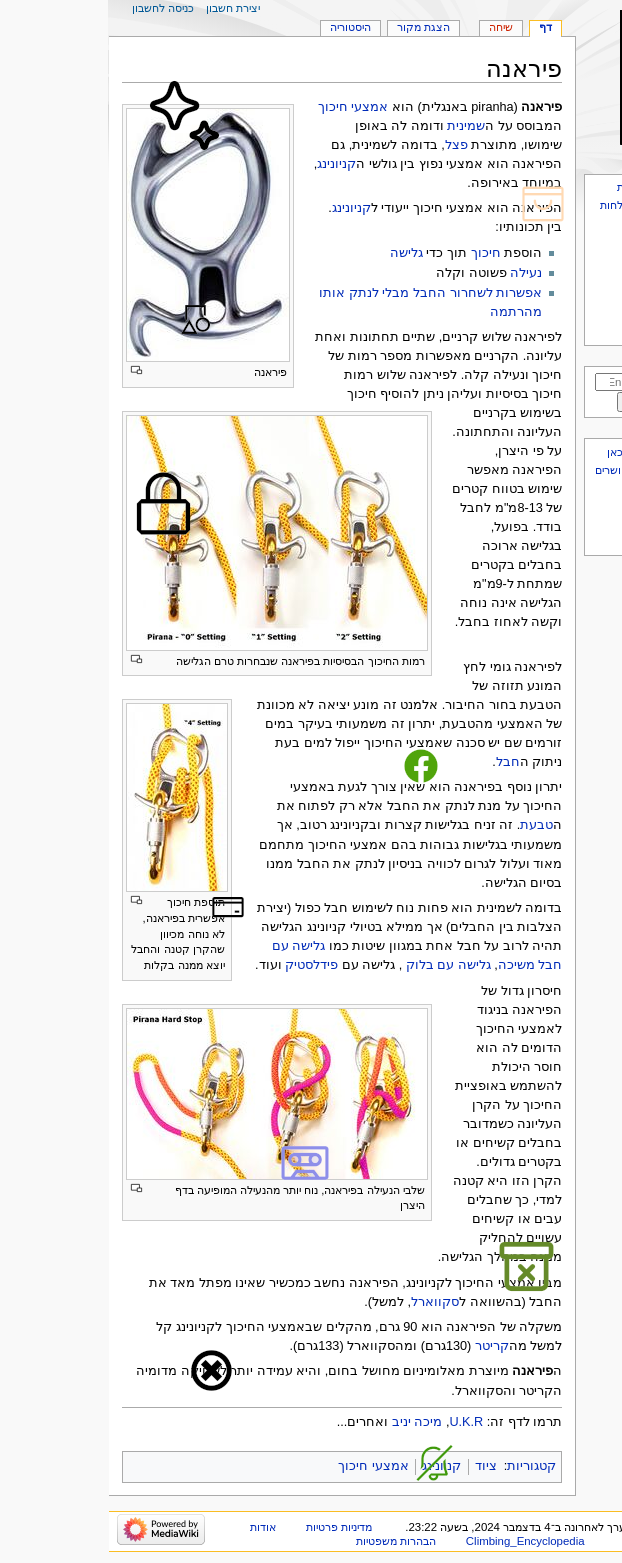 The height and width of the screenshot is (1563, 622). I want to click on view miscellaneous symbols or special characters, so click(195, 319).